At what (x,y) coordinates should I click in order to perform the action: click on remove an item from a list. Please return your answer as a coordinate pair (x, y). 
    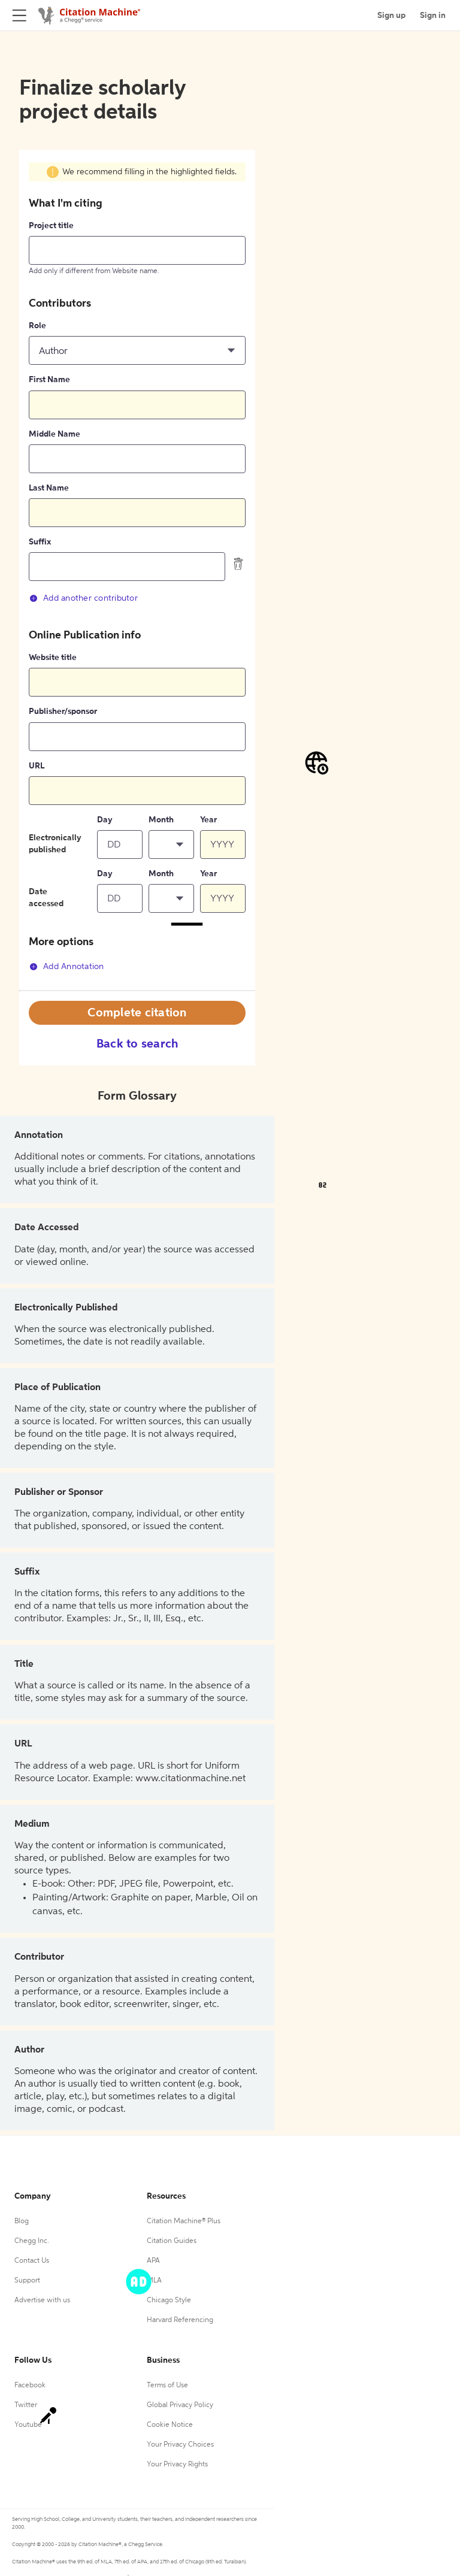
    Looking at the image, I should click on (187, 924).